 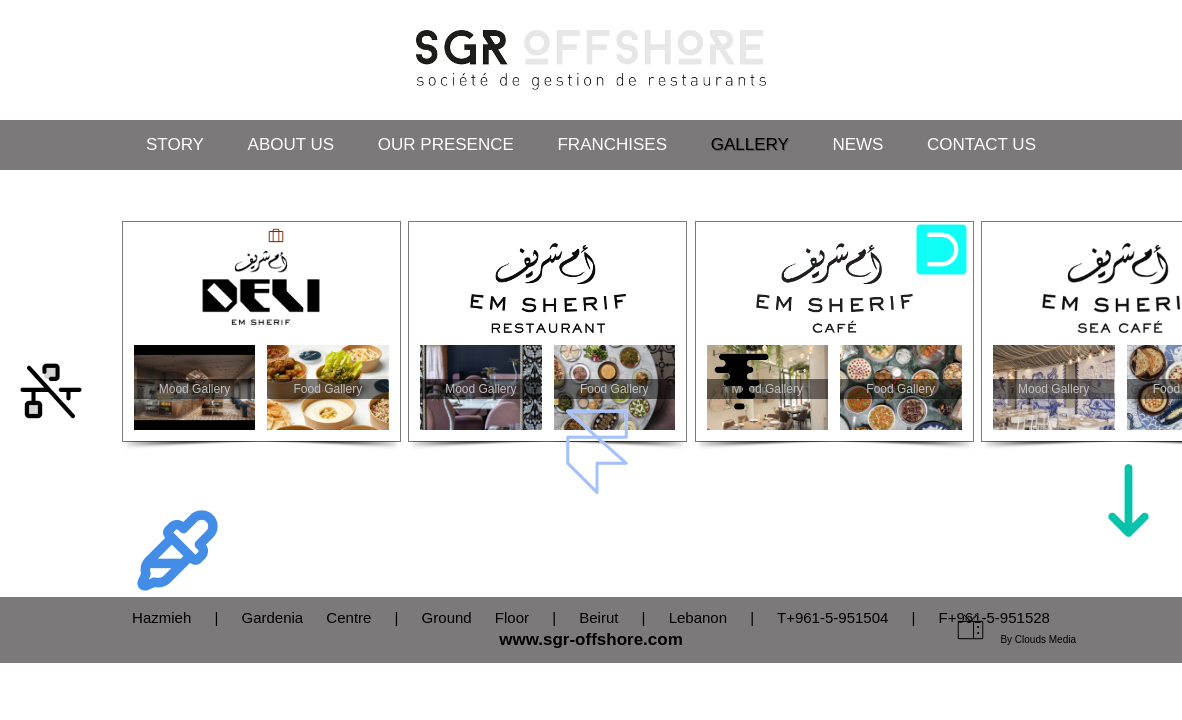 I want to click on scroll down or view more content, so click(x=1128, y=500).